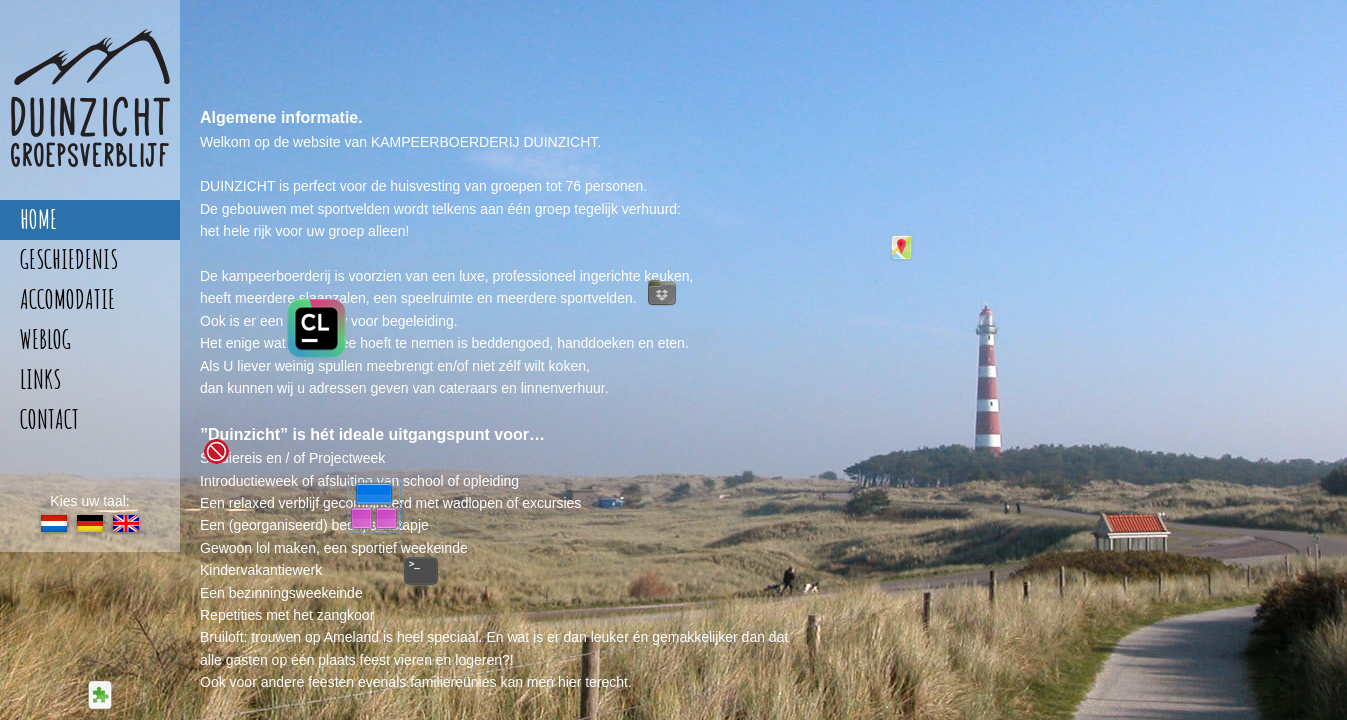  I want to click on open CLion IDE application, so click(316, 328).